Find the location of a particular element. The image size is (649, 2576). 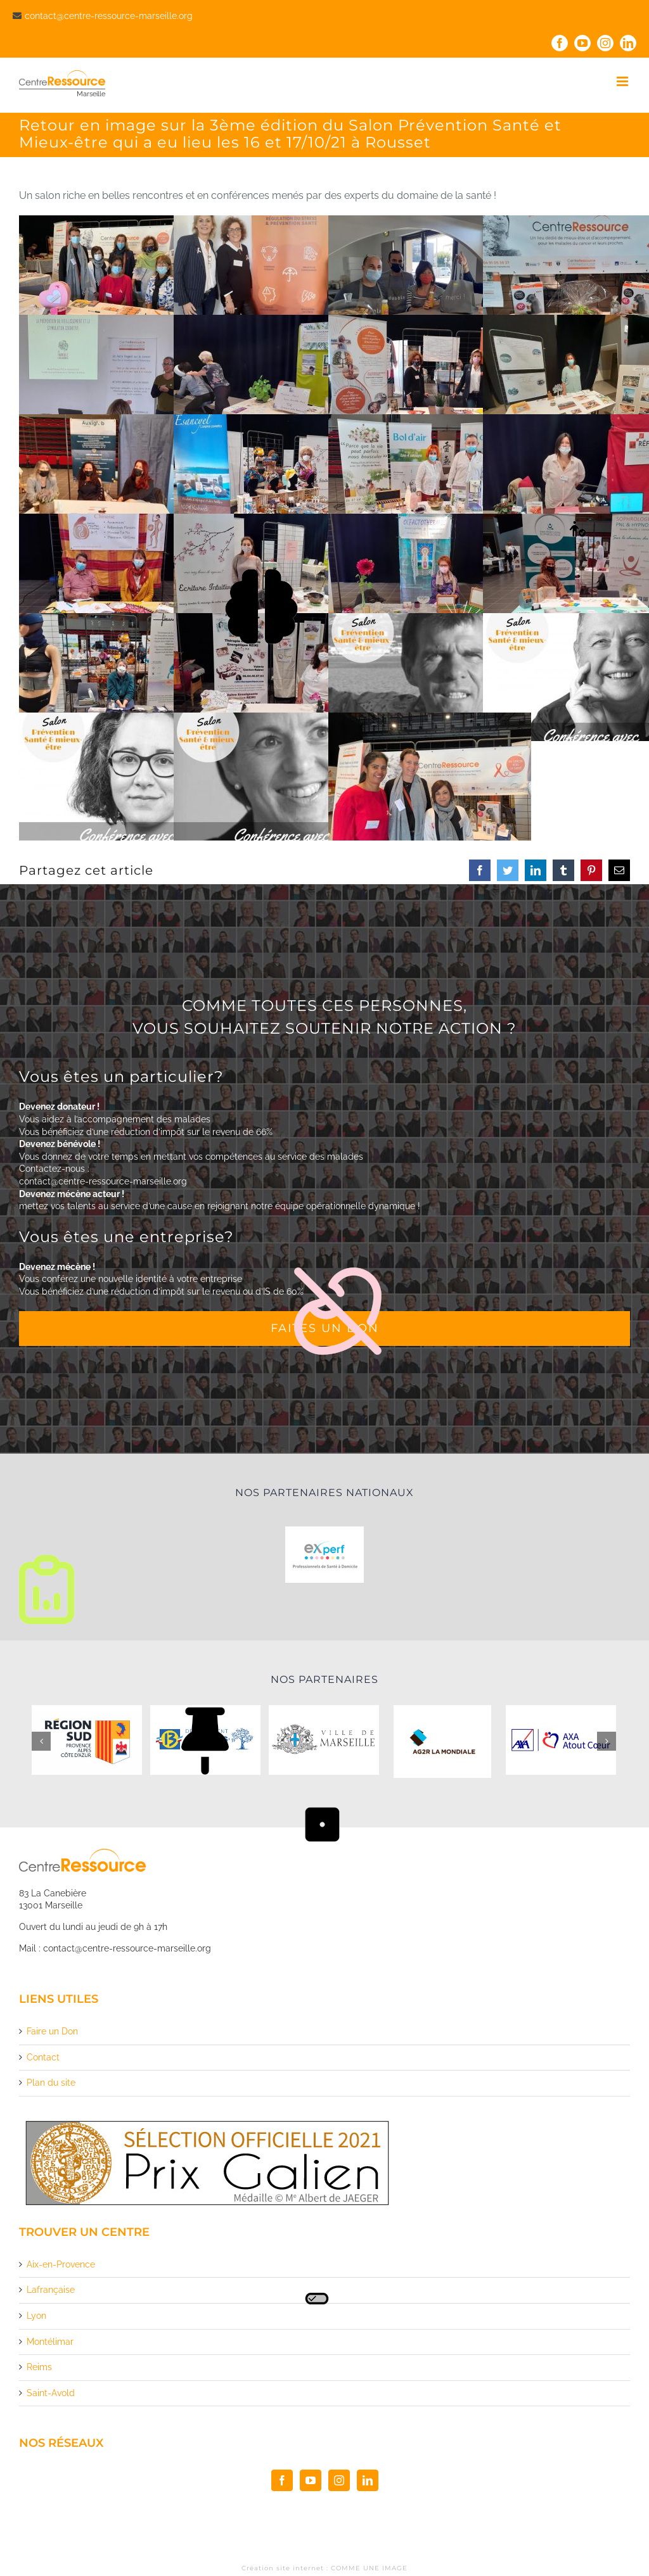

view analytics report is located at coordinates (46, 1589).